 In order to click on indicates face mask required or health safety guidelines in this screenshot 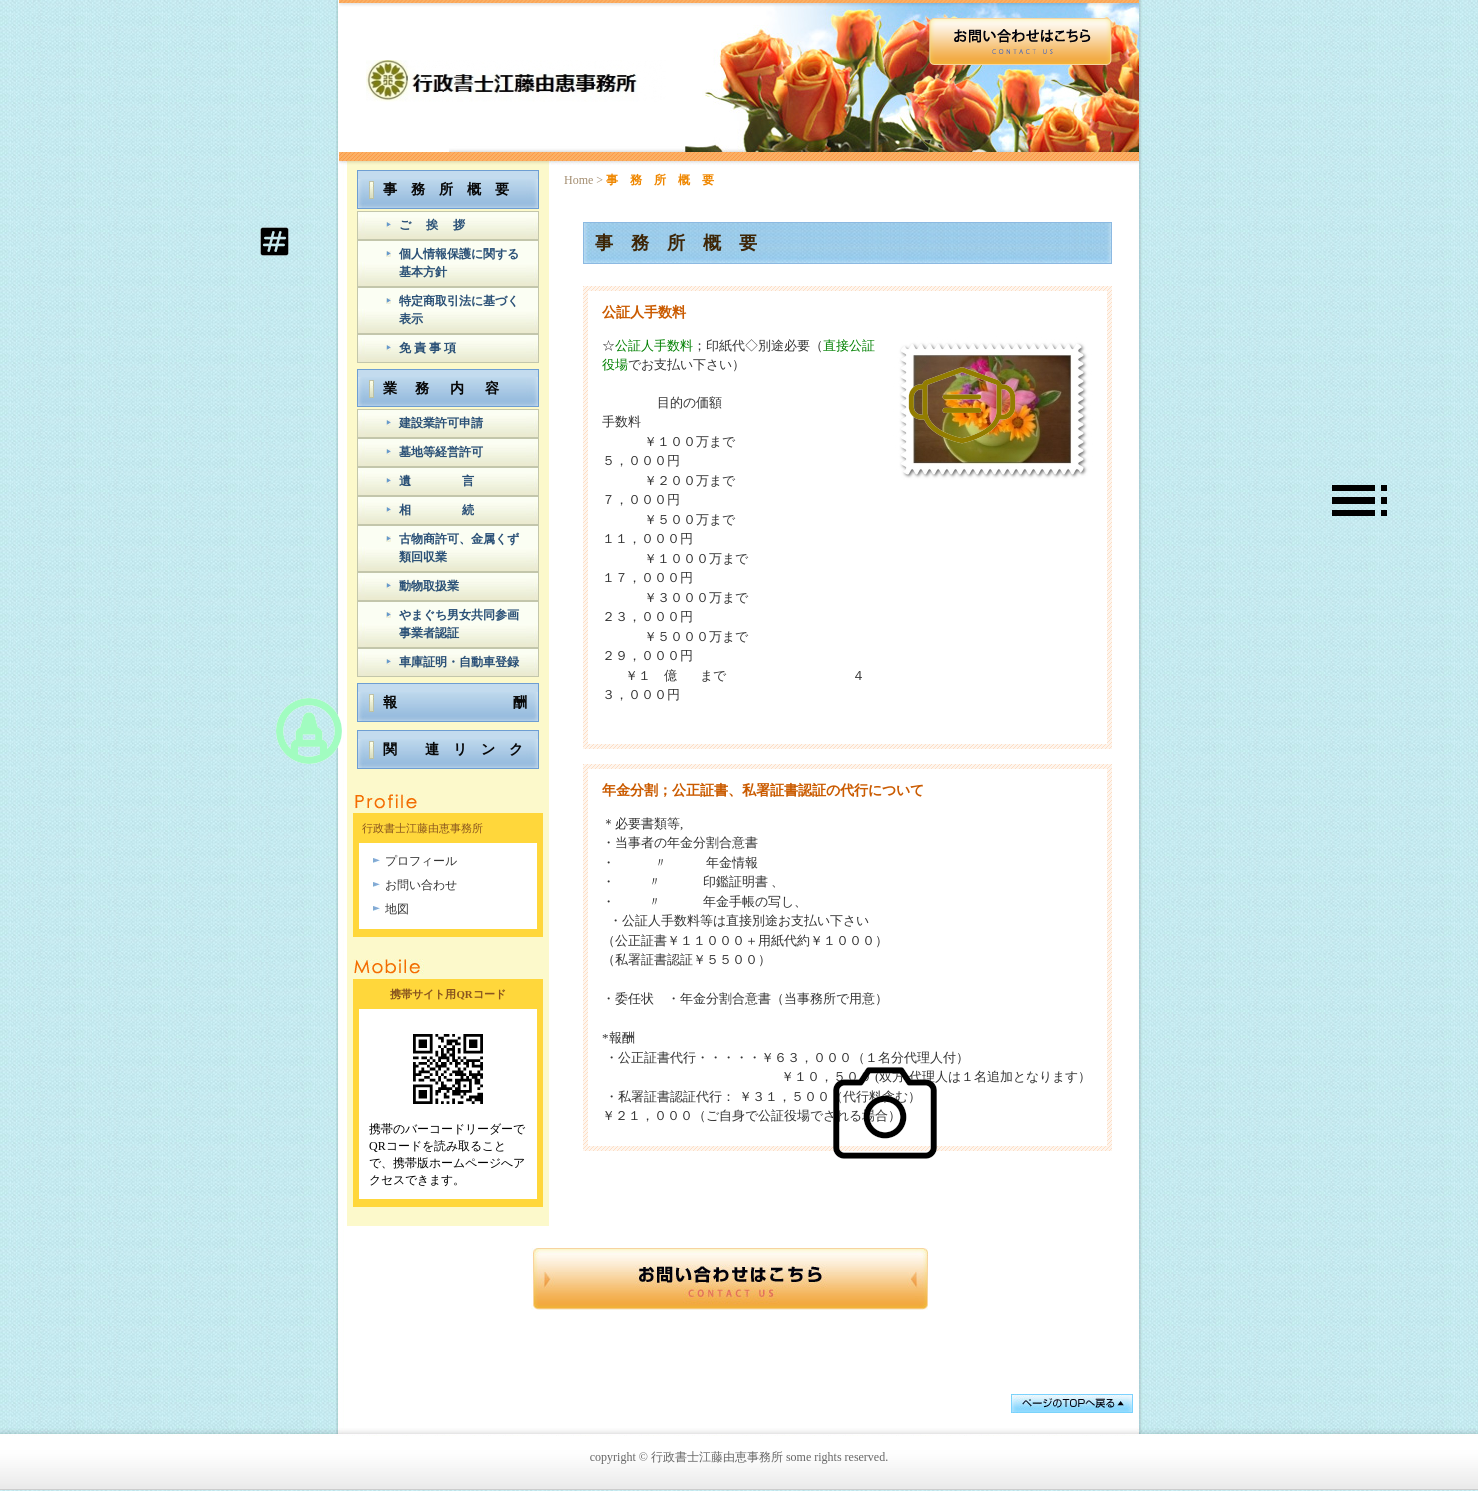, I will do `click(962, 407)`.